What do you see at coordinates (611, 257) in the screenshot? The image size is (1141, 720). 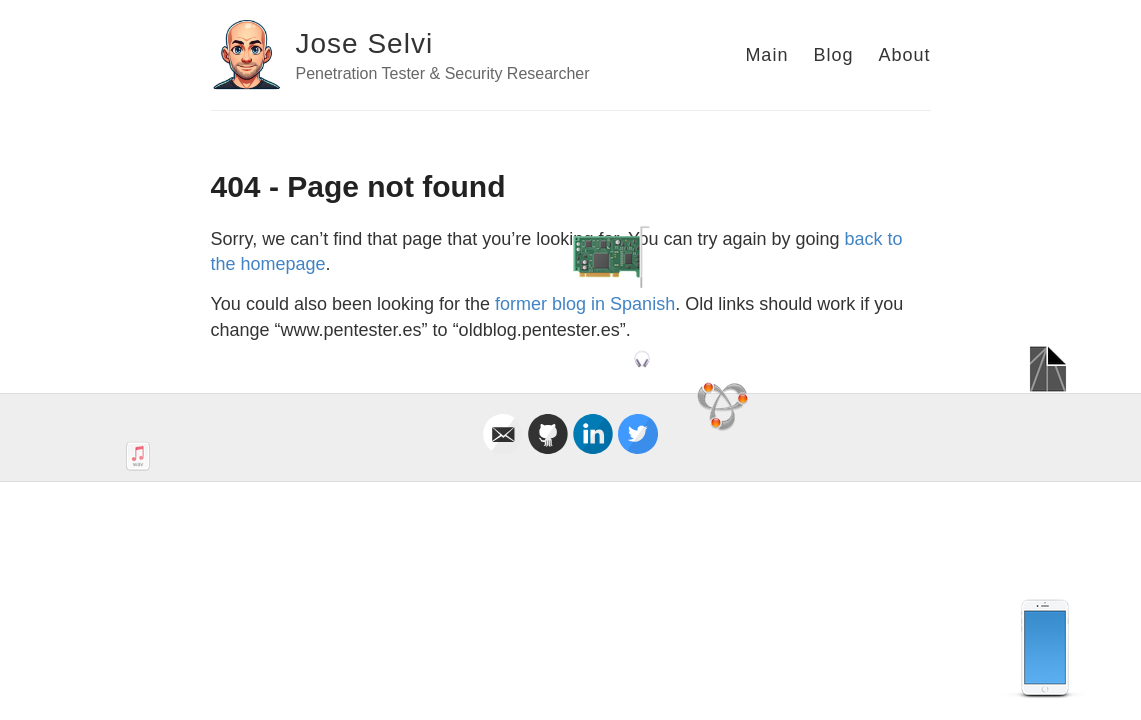 I see `view motherboard or hardware information` at bounding box center [611, 257].